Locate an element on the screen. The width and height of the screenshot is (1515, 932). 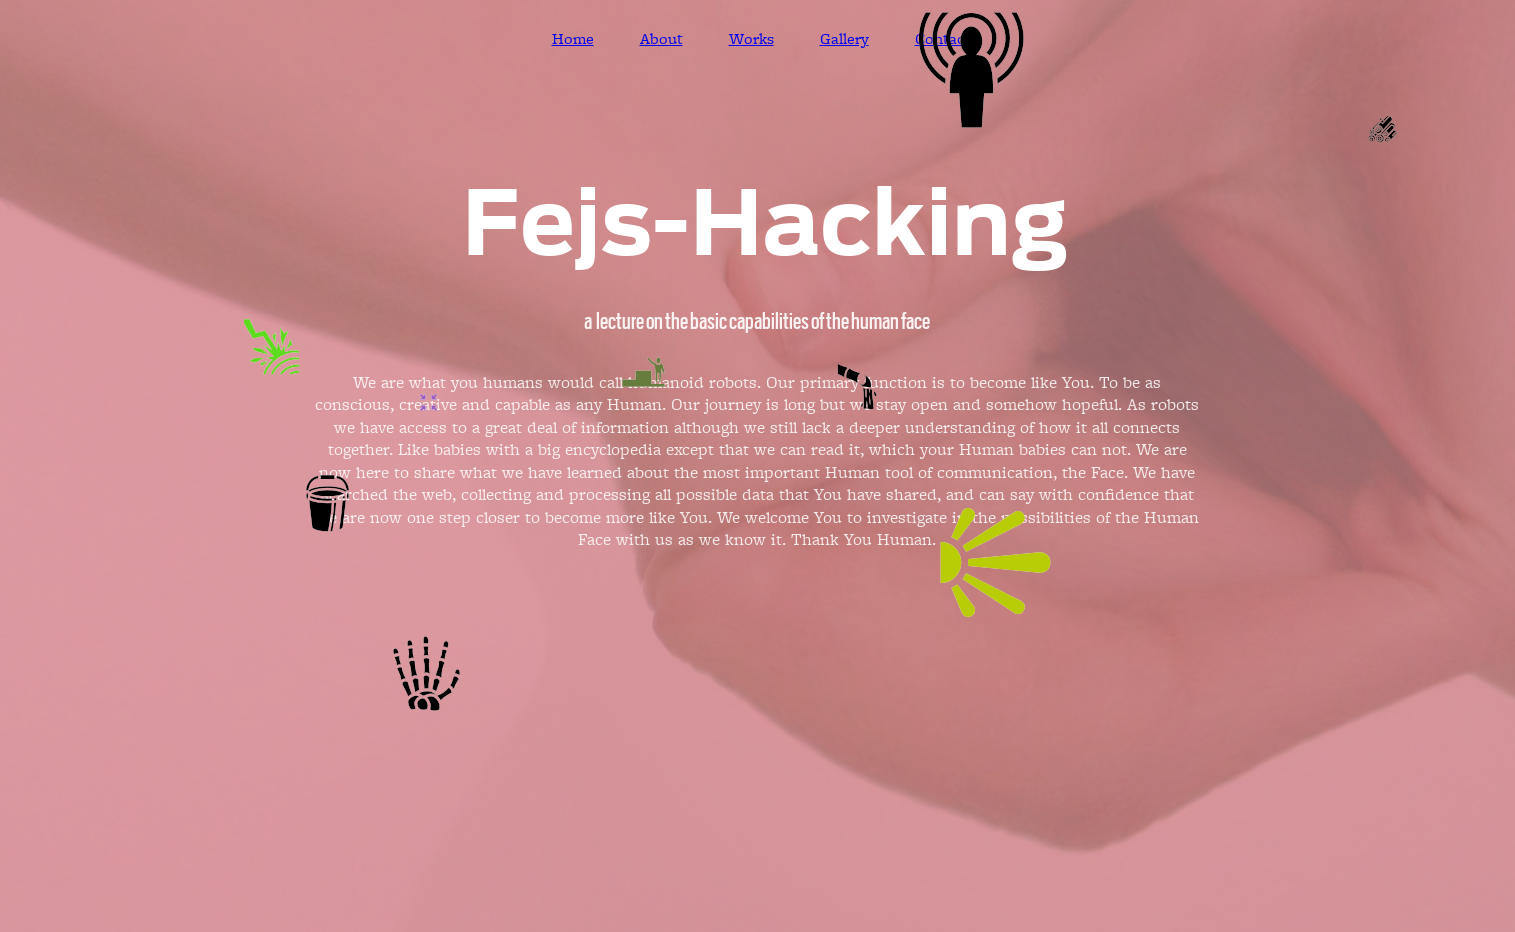
indicates a splash effect or impact animation is located at coordinates (995, 562).